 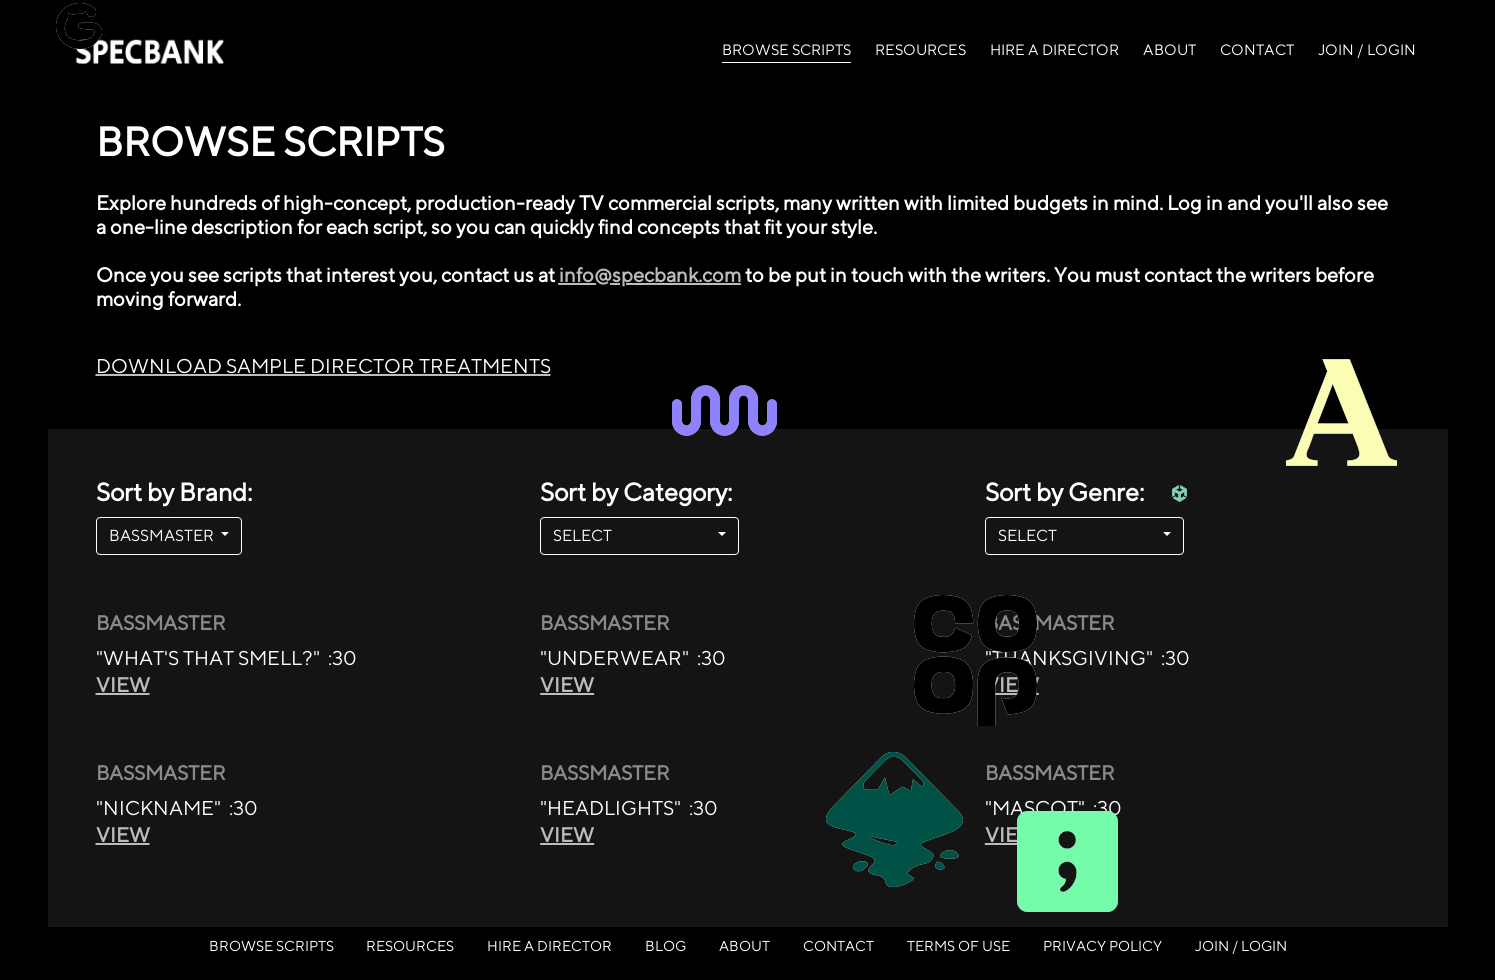 What do you see at coordinates (894, 819) in the screenshot?
I see `open Inkscape vector graphics editor` at bounding box center [894, 819].